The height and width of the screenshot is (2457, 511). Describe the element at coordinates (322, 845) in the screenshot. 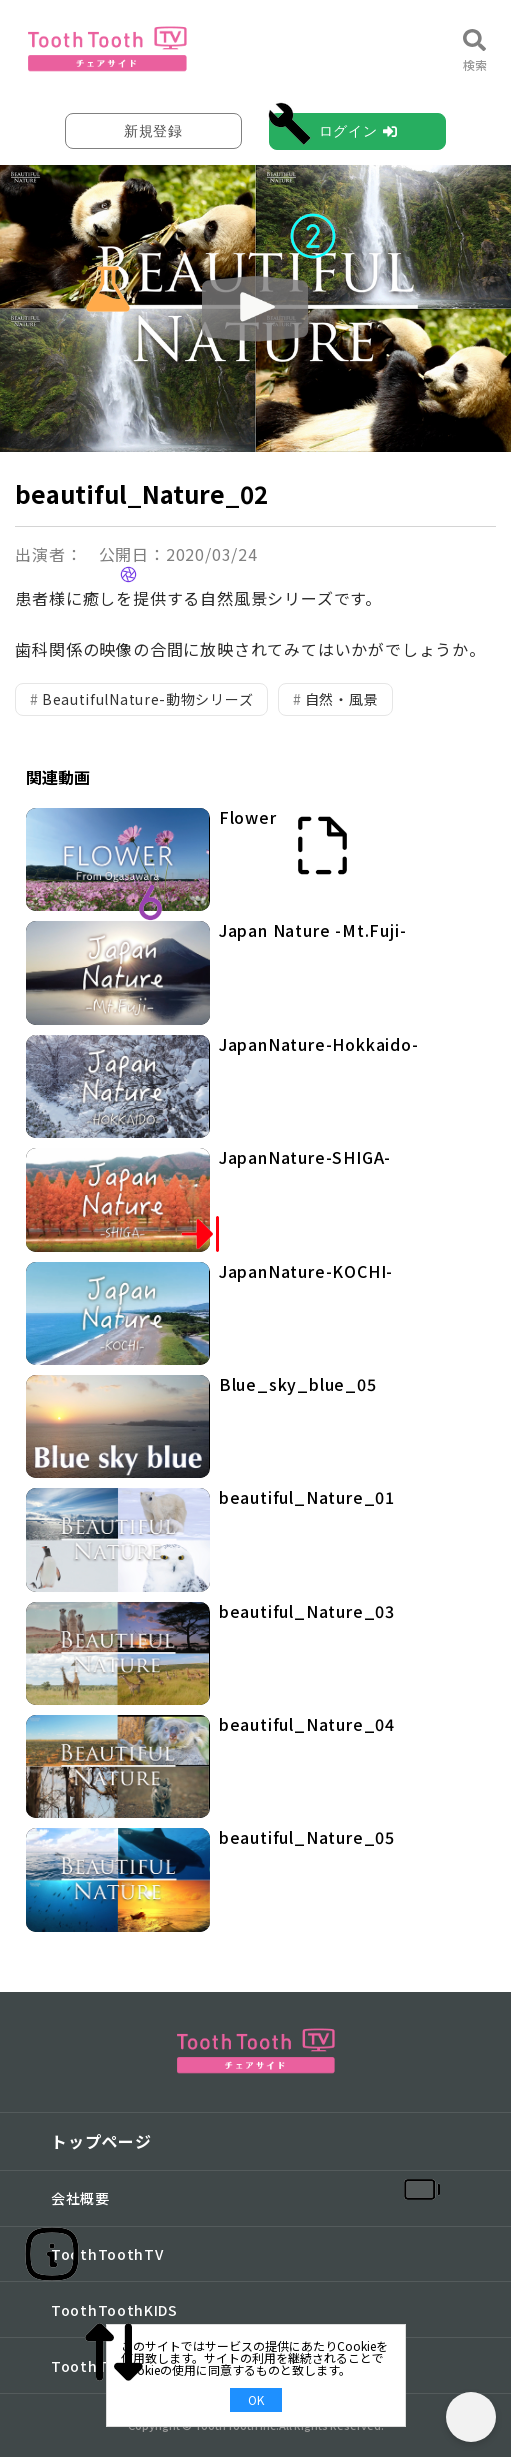

I see `indicates a draft or incomplete file` at that location.